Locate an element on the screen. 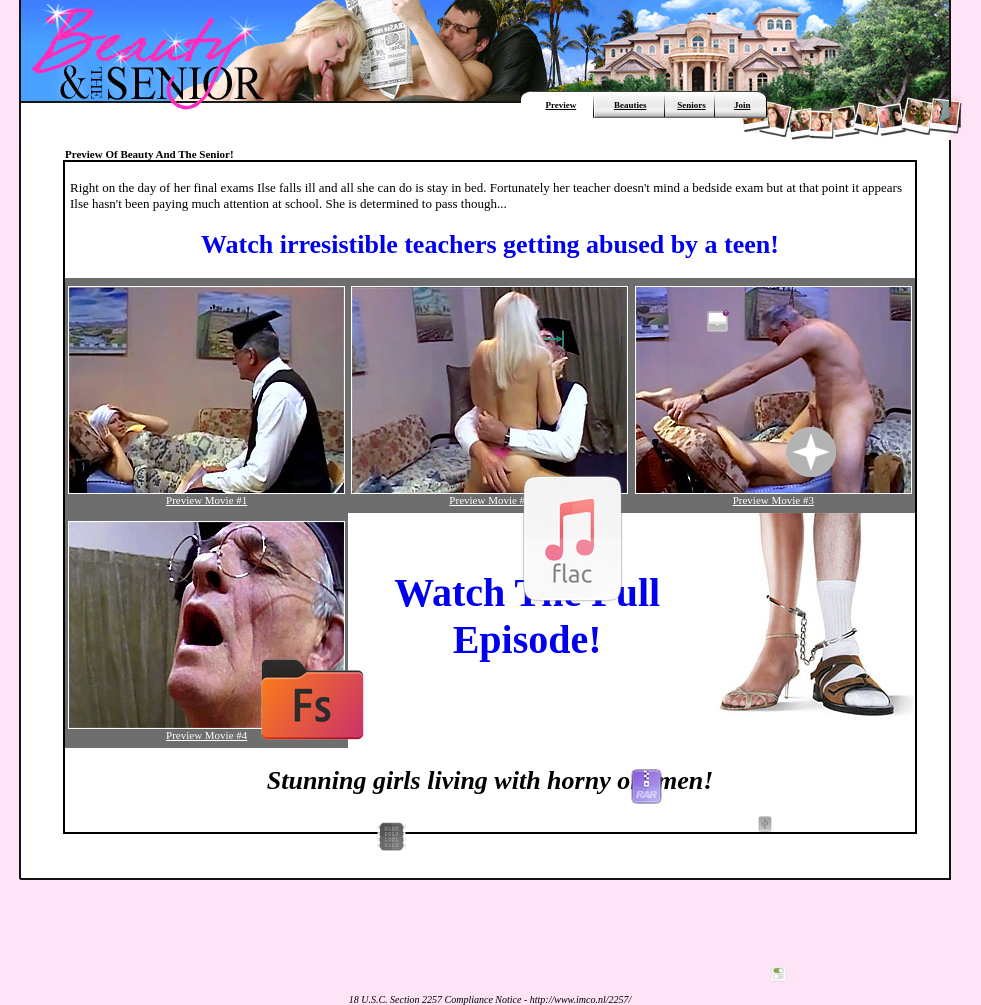 The image size is (981, 1005). access connected USB storage device is located at coordinates (765, 824).